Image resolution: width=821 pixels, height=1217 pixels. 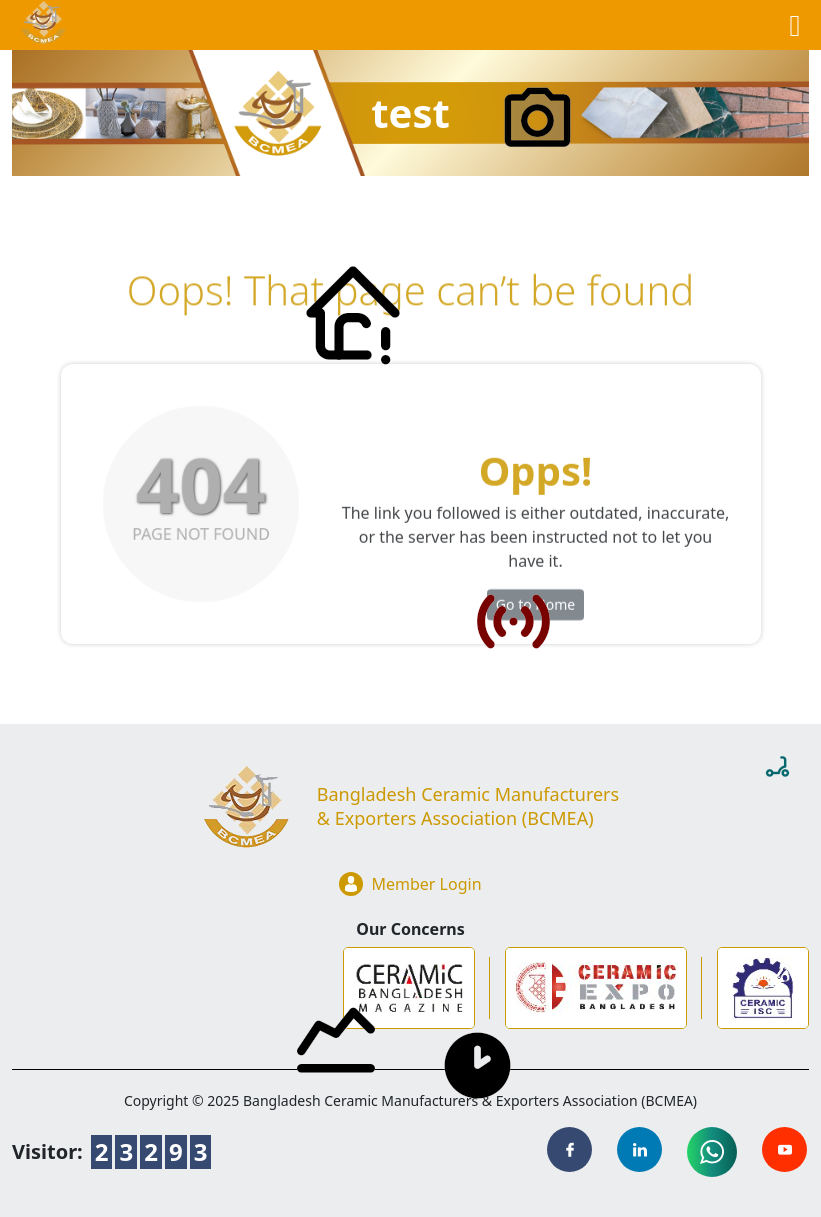 I want to click on connect to a wireless access point, so click(x=513, y=621).